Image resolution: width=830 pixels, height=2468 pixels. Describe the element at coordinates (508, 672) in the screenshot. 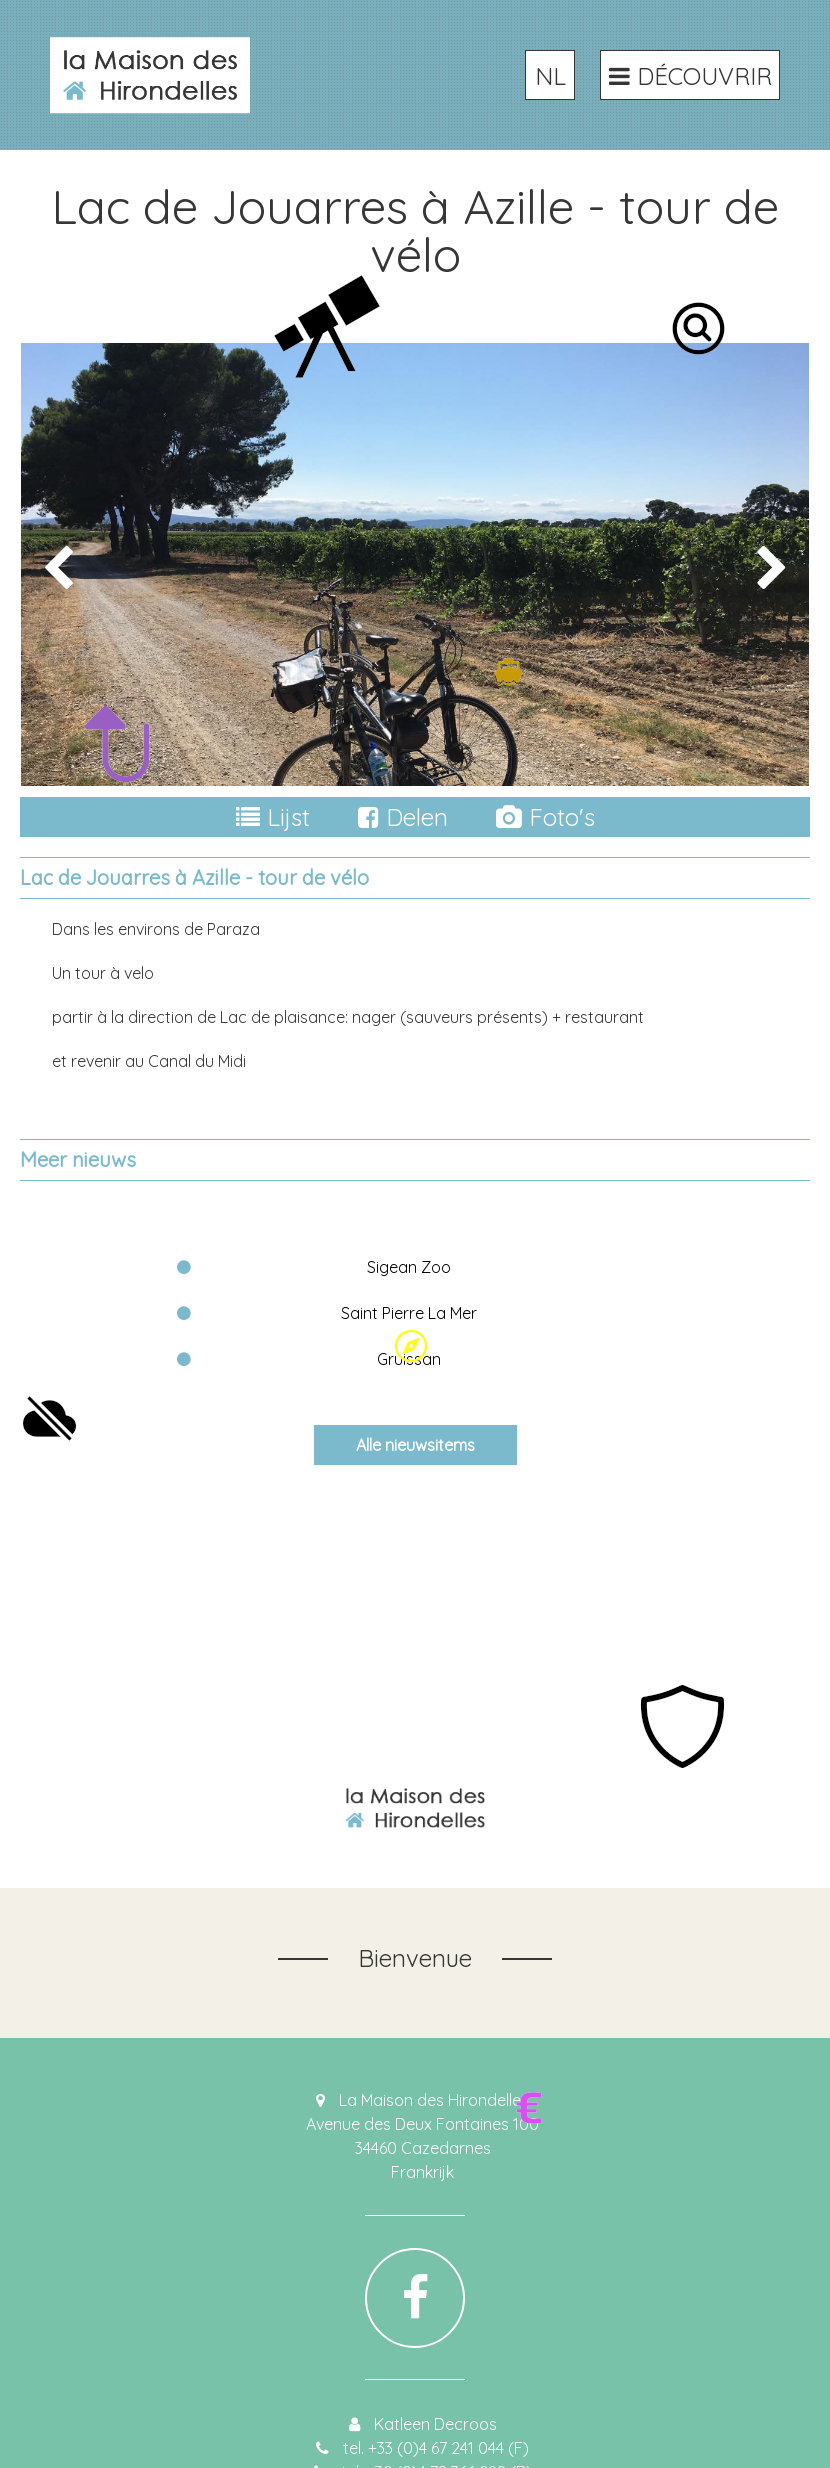

I see `access boat or ferry transportation options` at that location.